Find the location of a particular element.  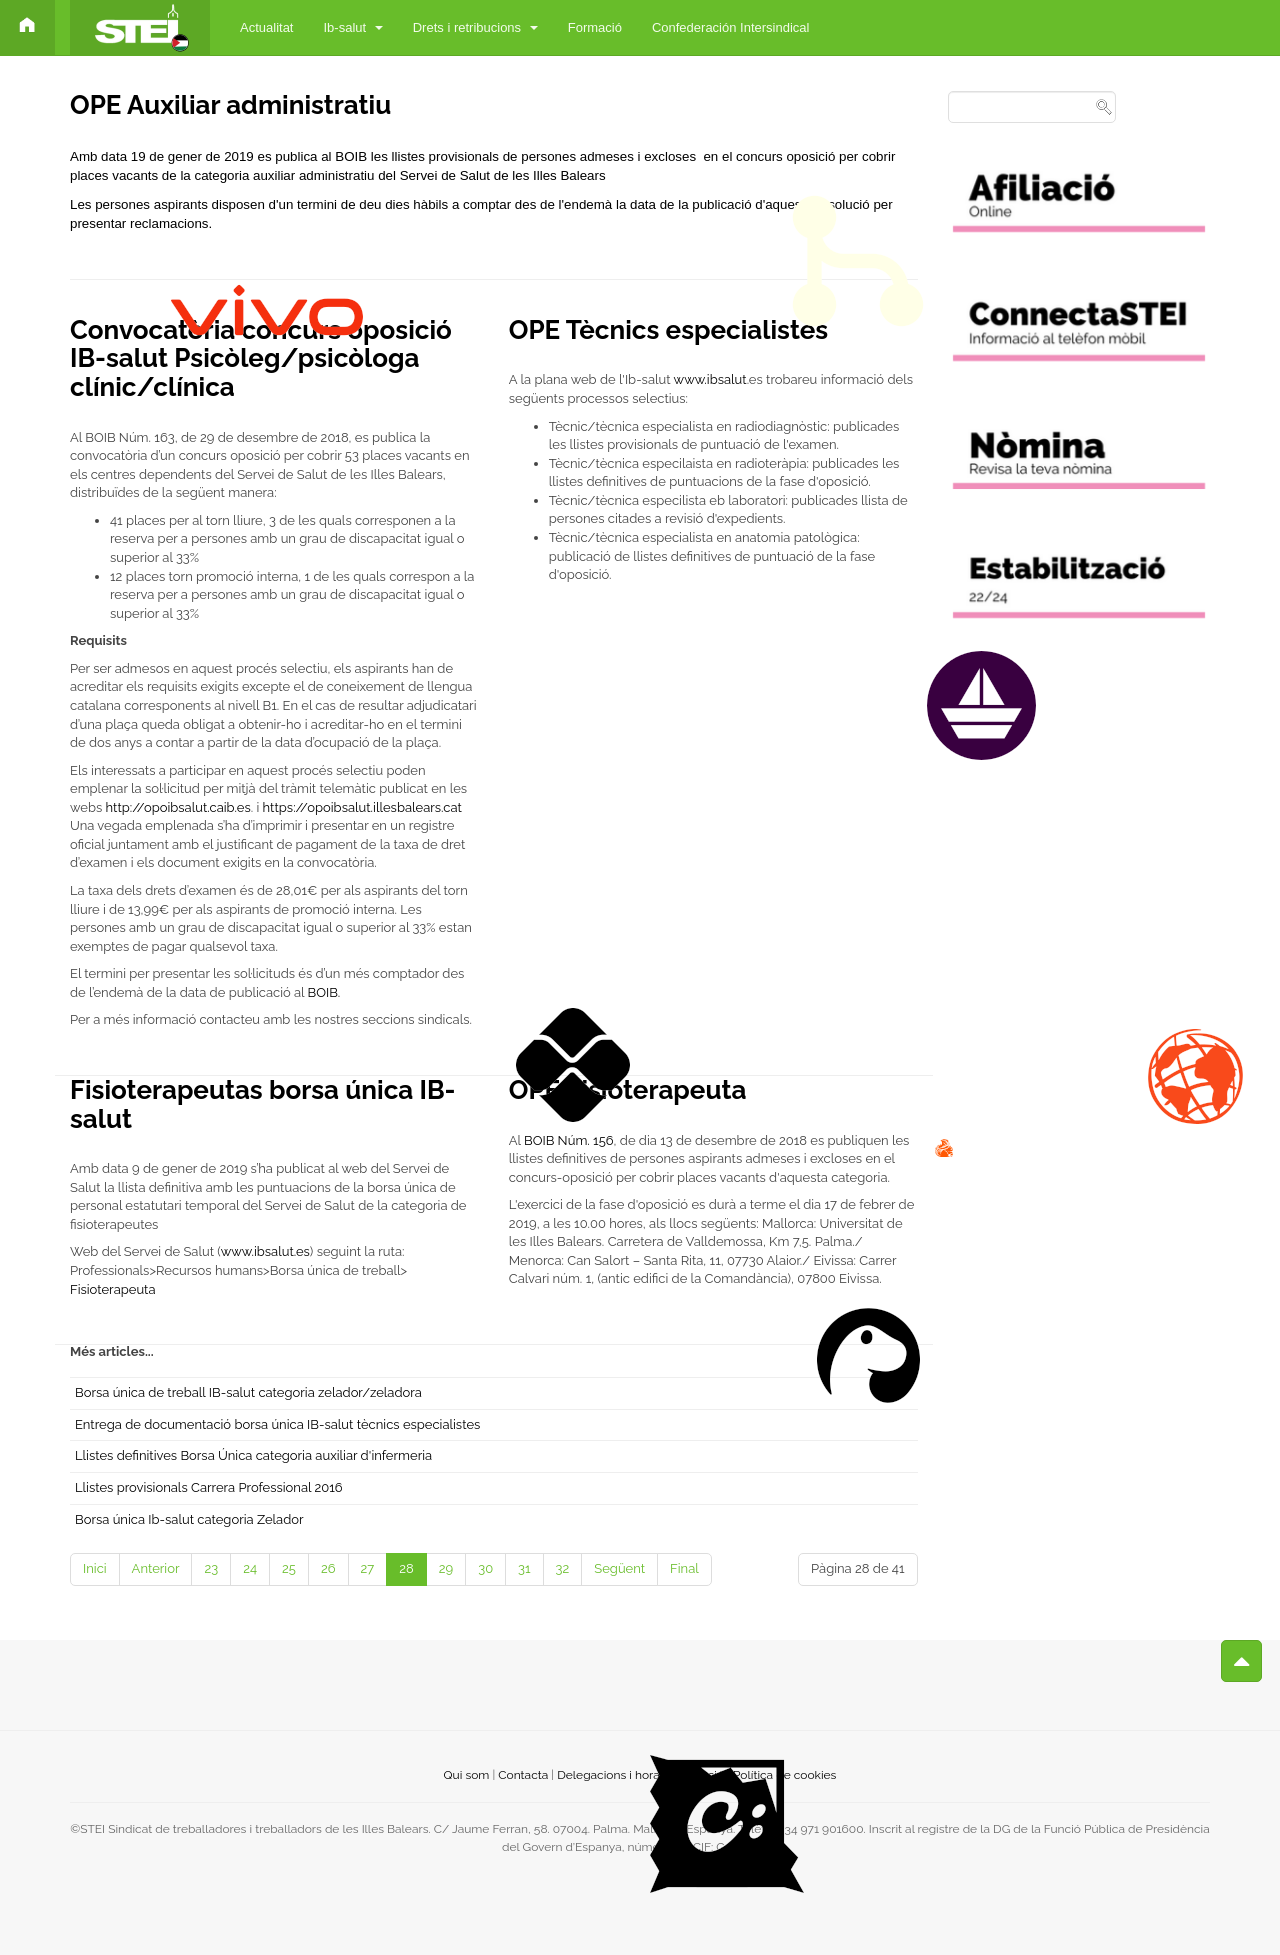

apache flink logo is located at coordinates (944, 1148).